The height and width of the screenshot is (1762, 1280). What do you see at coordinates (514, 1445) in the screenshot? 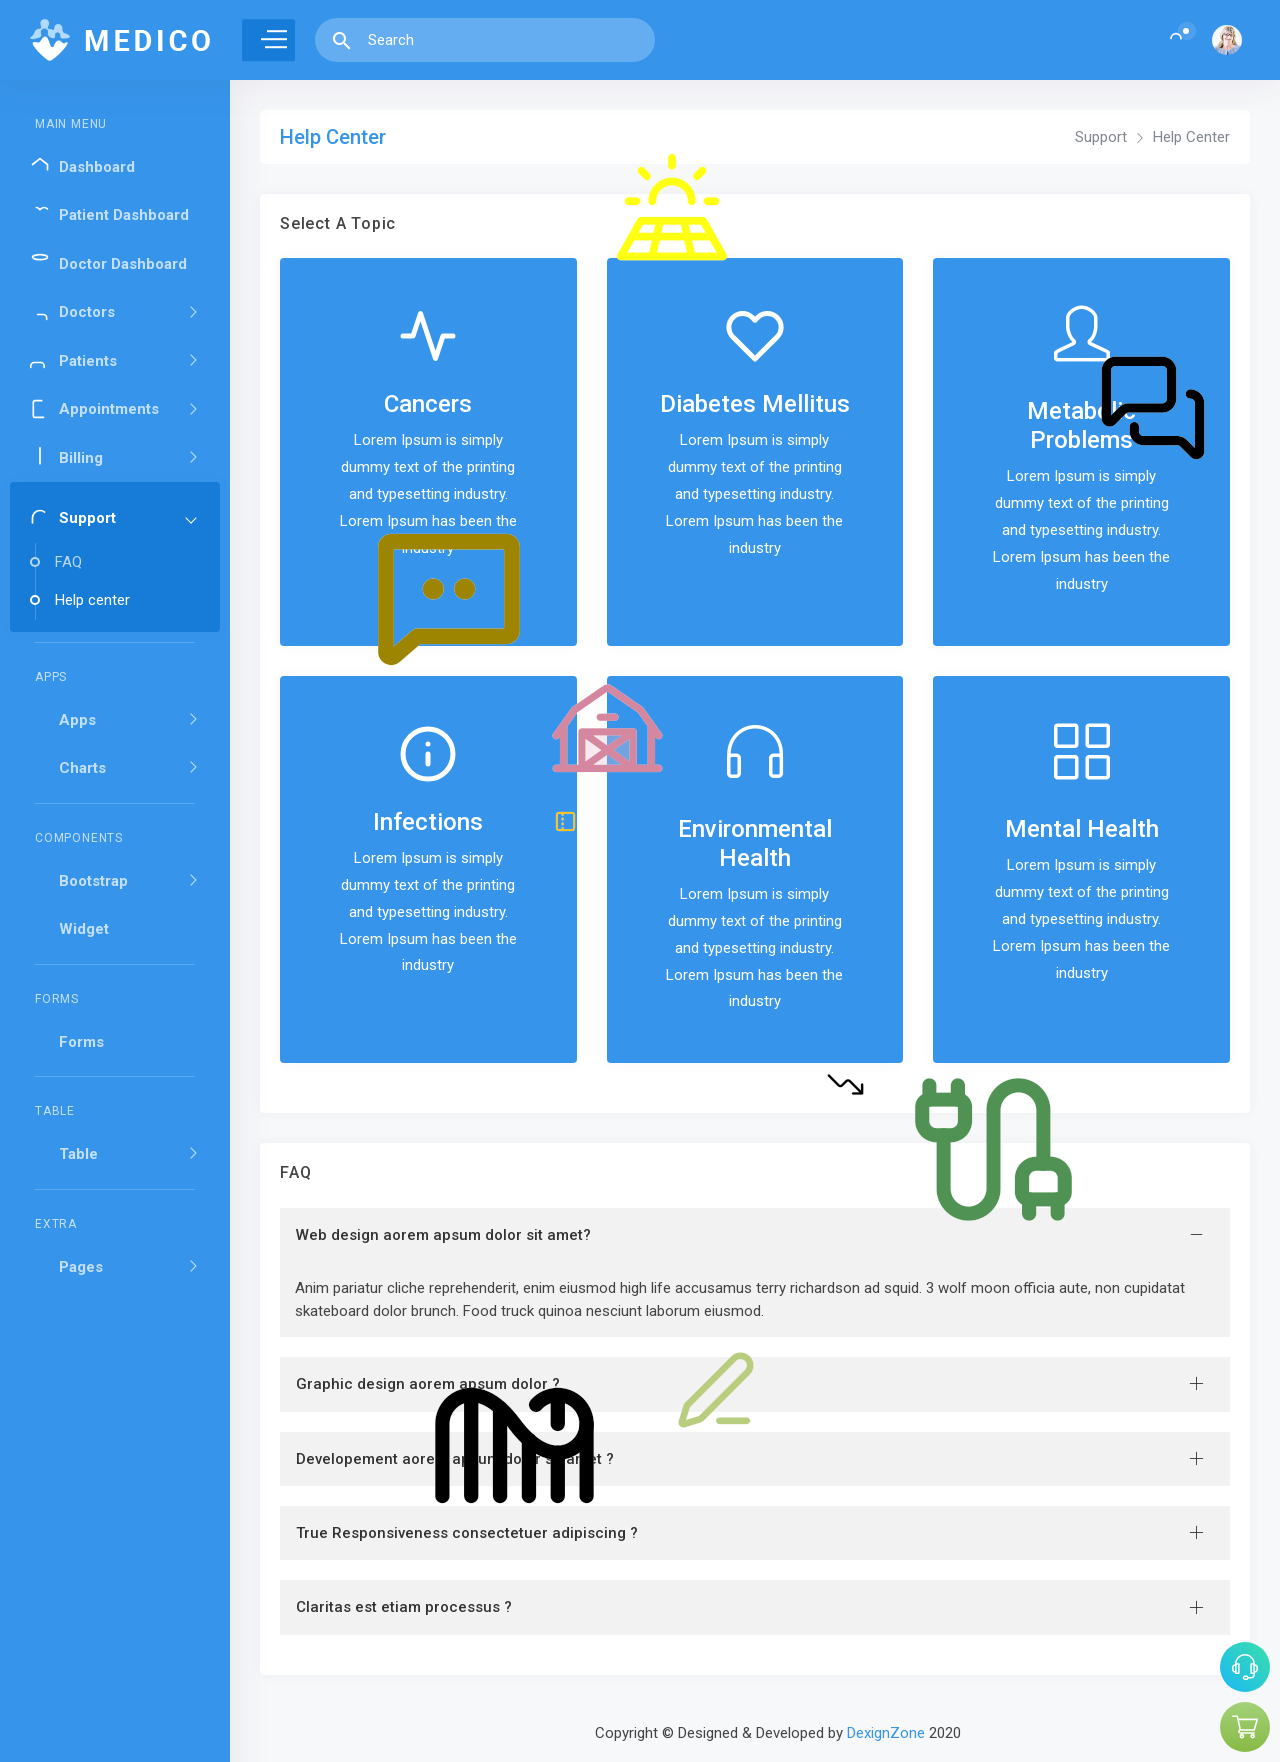
I see `access amusement park or theme park information` at bounding box center [514, 1445].